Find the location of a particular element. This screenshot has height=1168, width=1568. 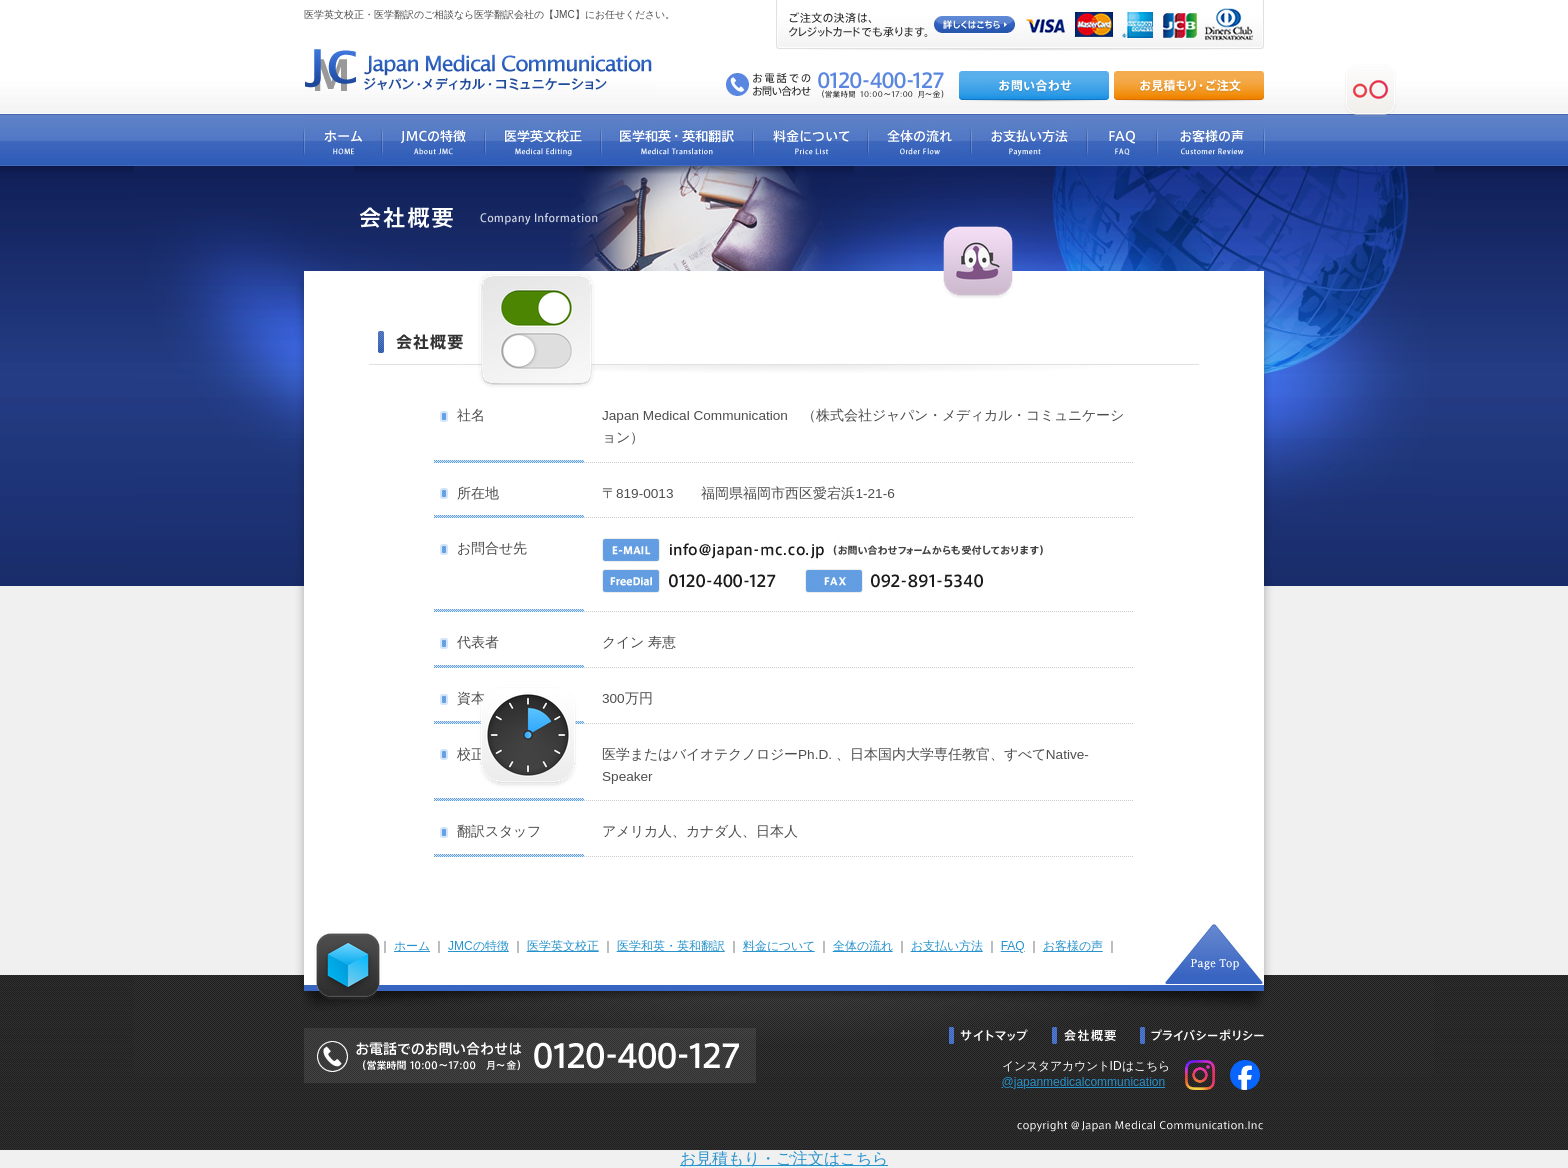

open safe eyes app for screen break reminders is located at coordinates (528, 735).